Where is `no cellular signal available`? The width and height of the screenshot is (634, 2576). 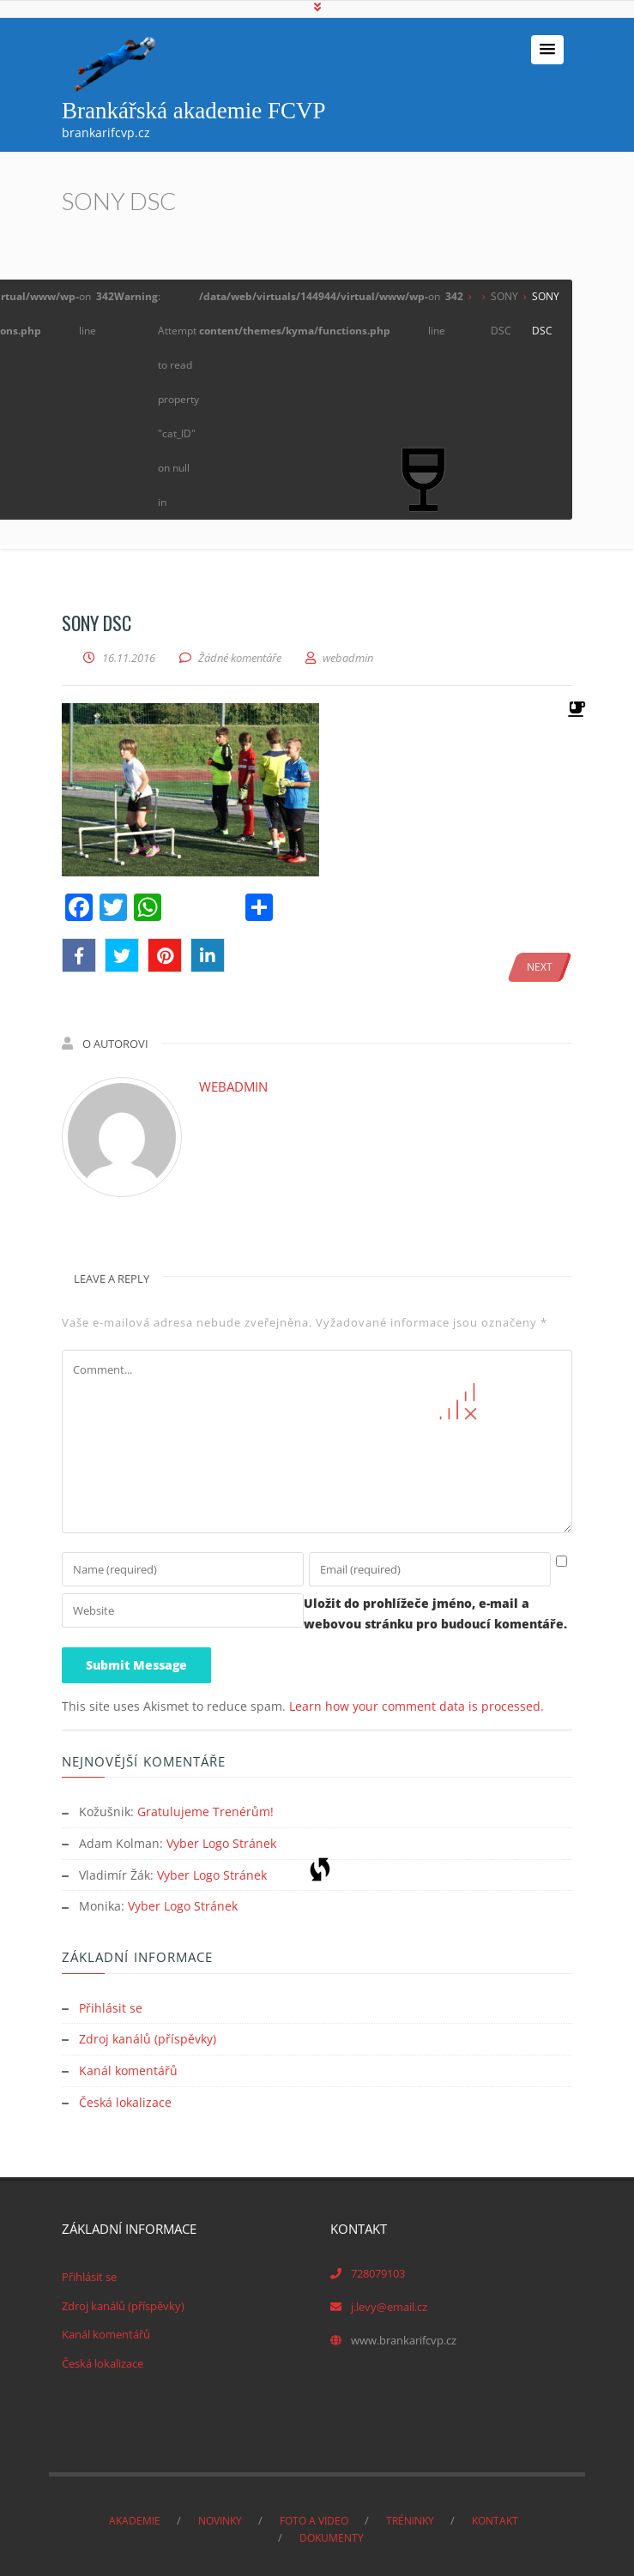
no cellular signal available is located at coordinates (459, 1404).